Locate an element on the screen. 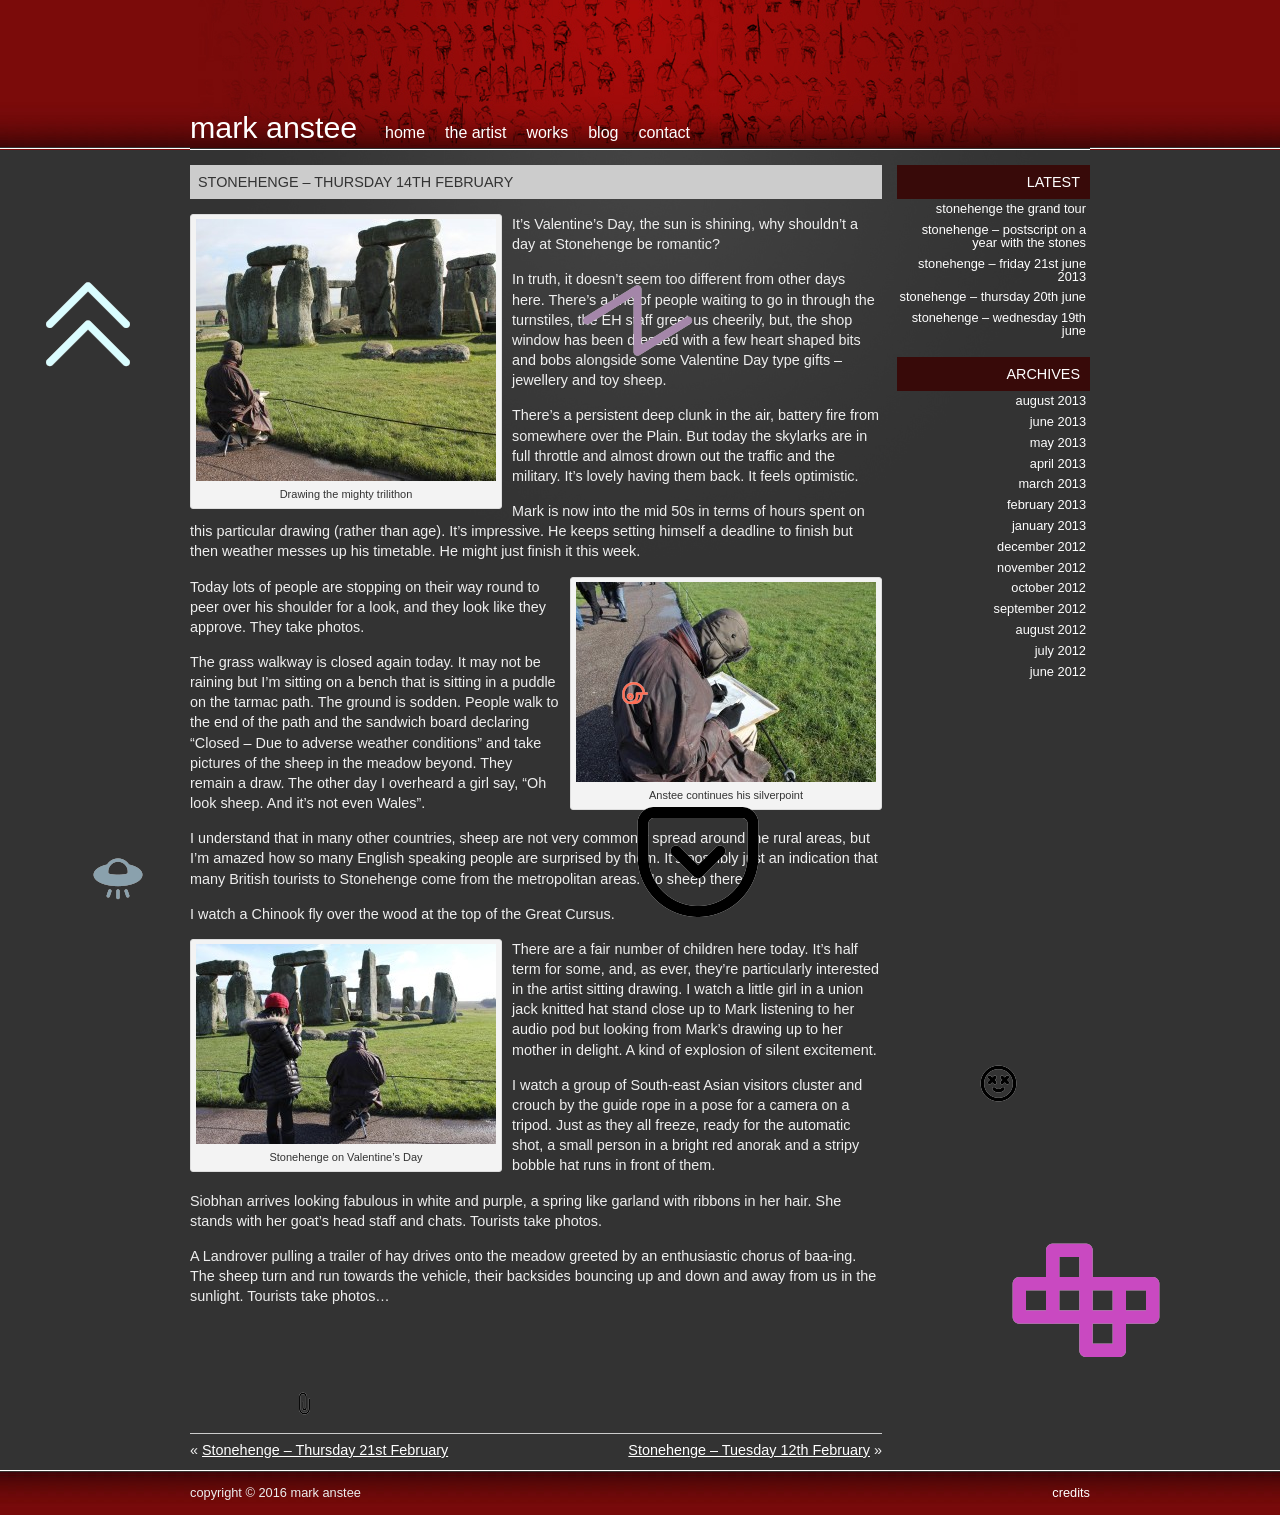 Image resolution: width=1280 pixels, height=1515 pixels. attach a file to your message is located at coordinates (304, 1403).